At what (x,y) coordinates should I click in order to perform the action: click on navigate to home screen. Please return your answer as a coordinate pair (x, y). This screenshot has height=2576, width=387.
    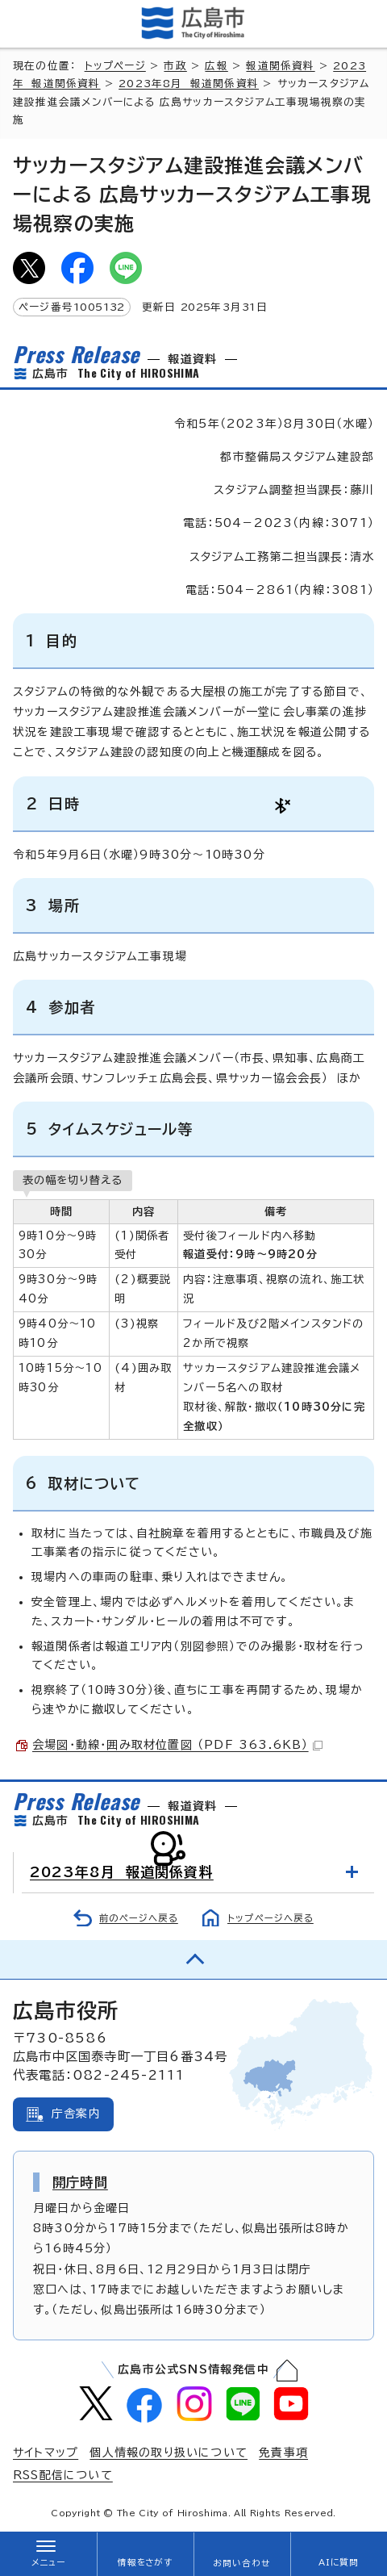
    Looking at the image, I should click on (287, 2371).